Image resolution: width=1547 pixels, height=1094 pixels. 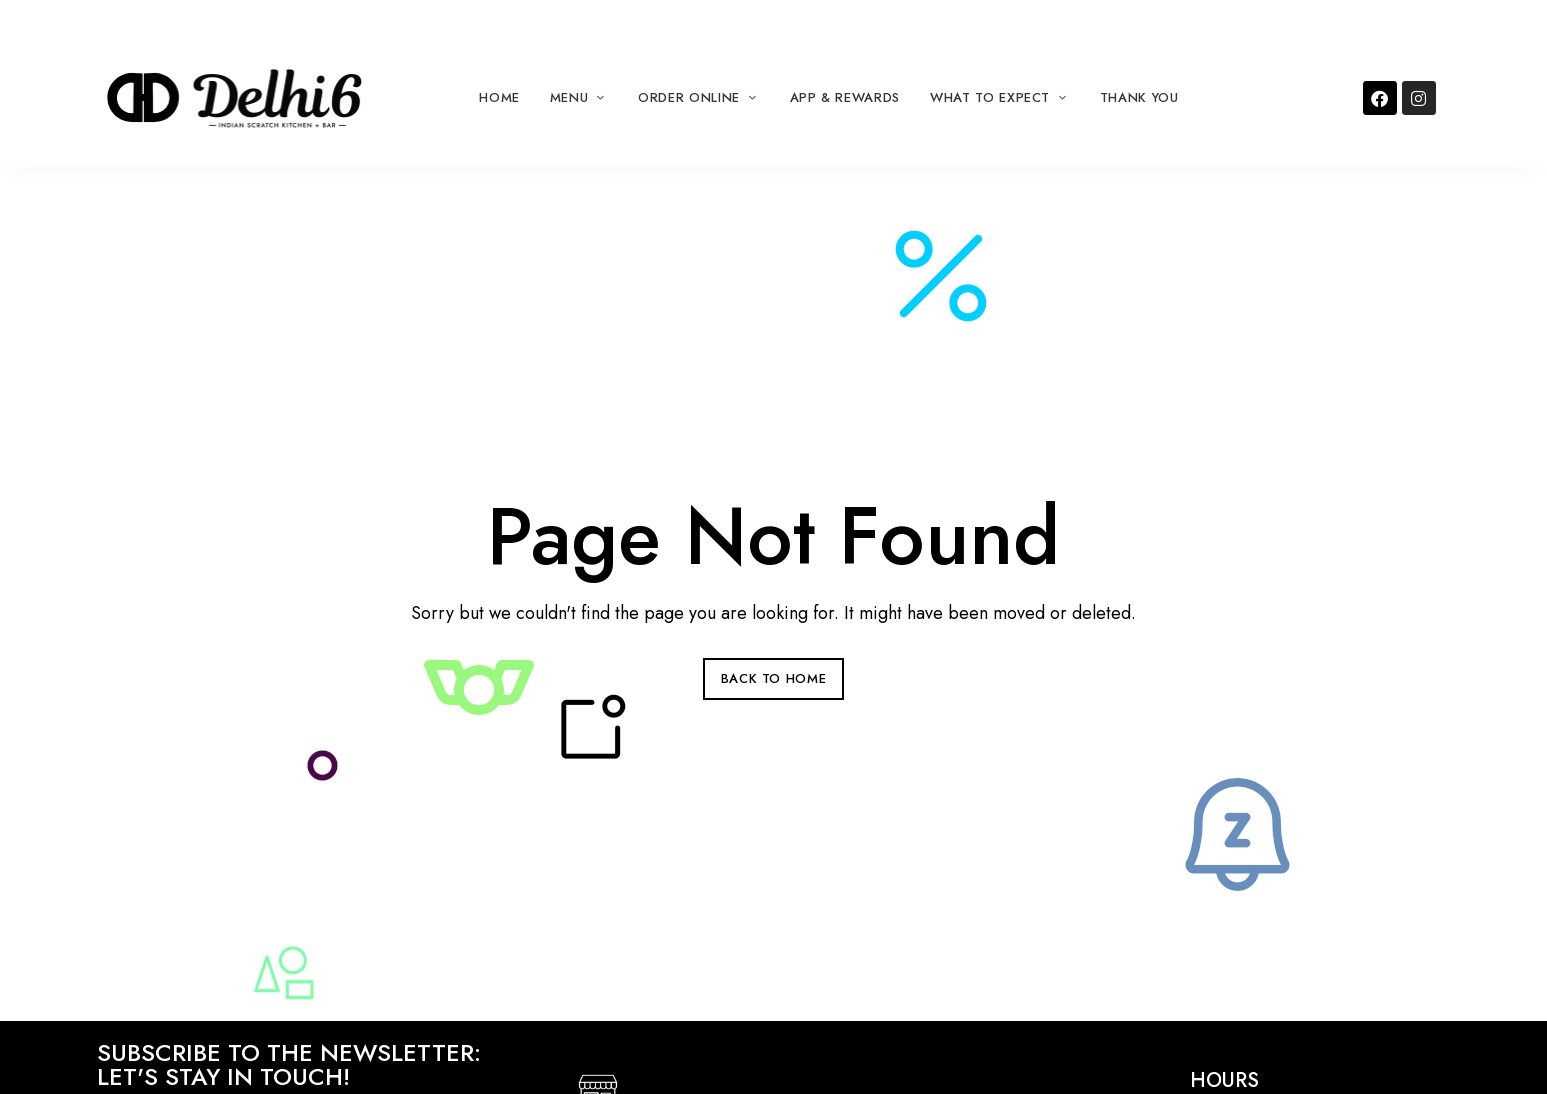 What do you see at coordinates (592, 728) in the screenshot?
I see `indicates new notification or alert` at bounding box center [592, 728].